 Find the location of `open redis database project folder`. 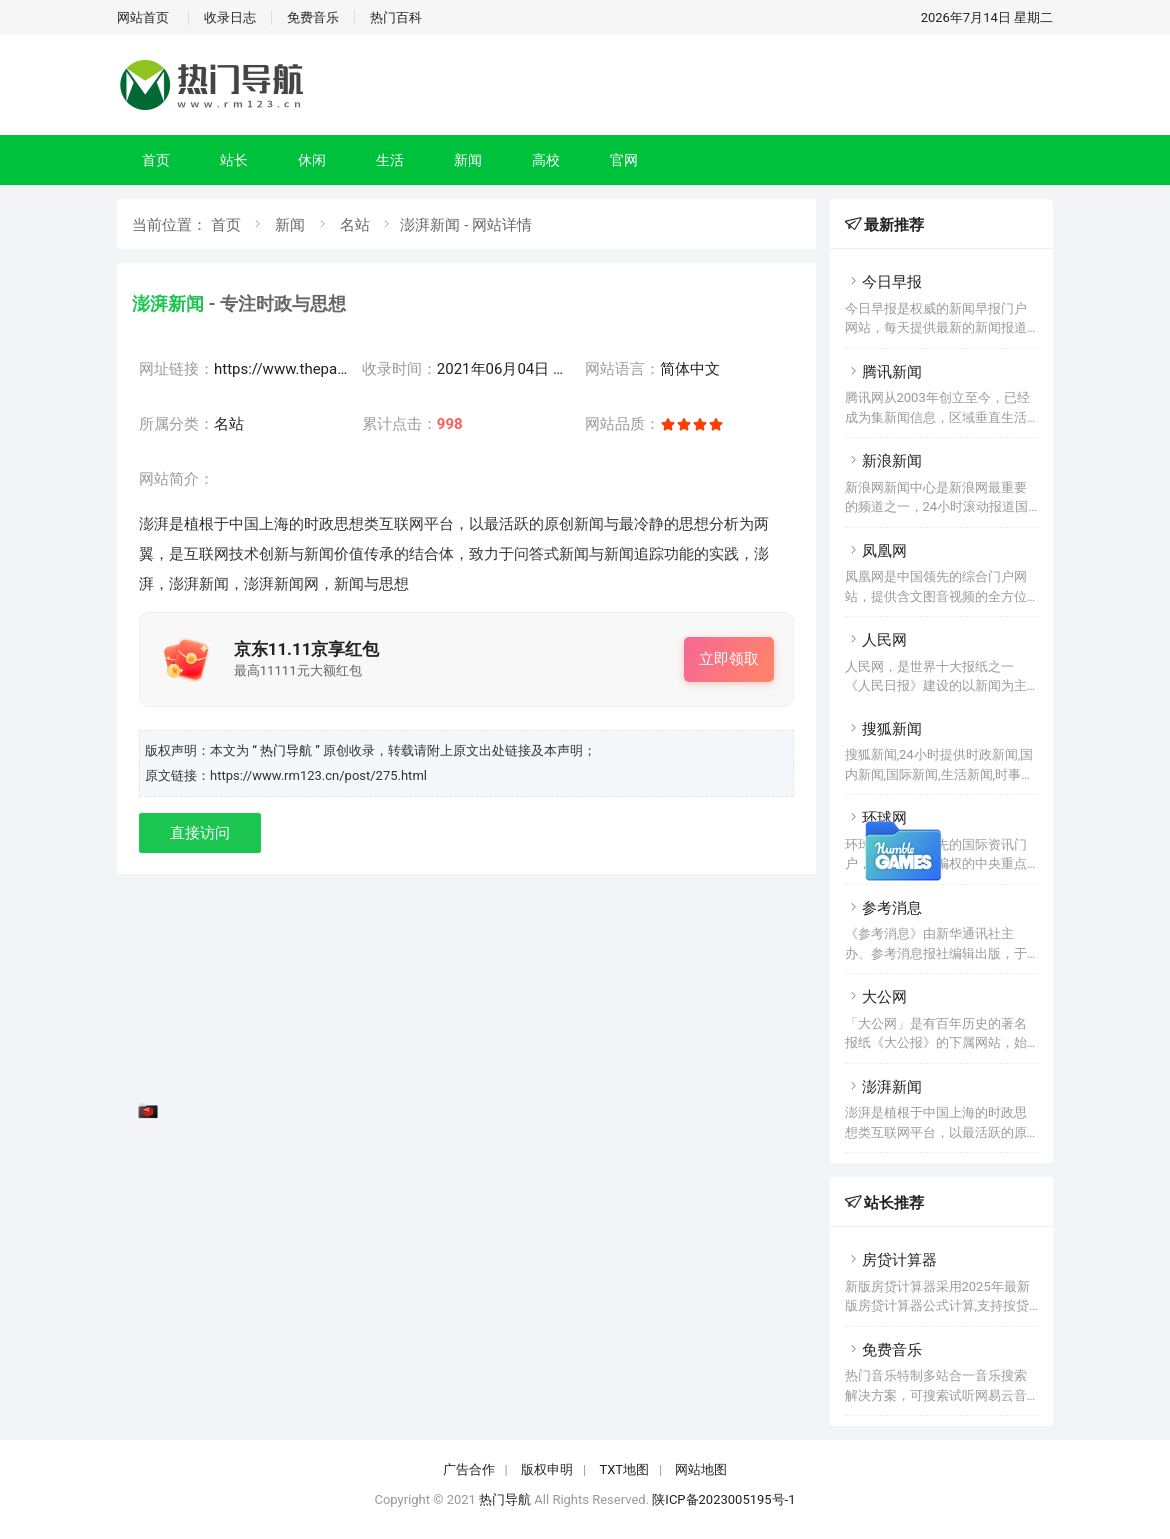

open redis database project folder is located at coordinates (148, 1111).